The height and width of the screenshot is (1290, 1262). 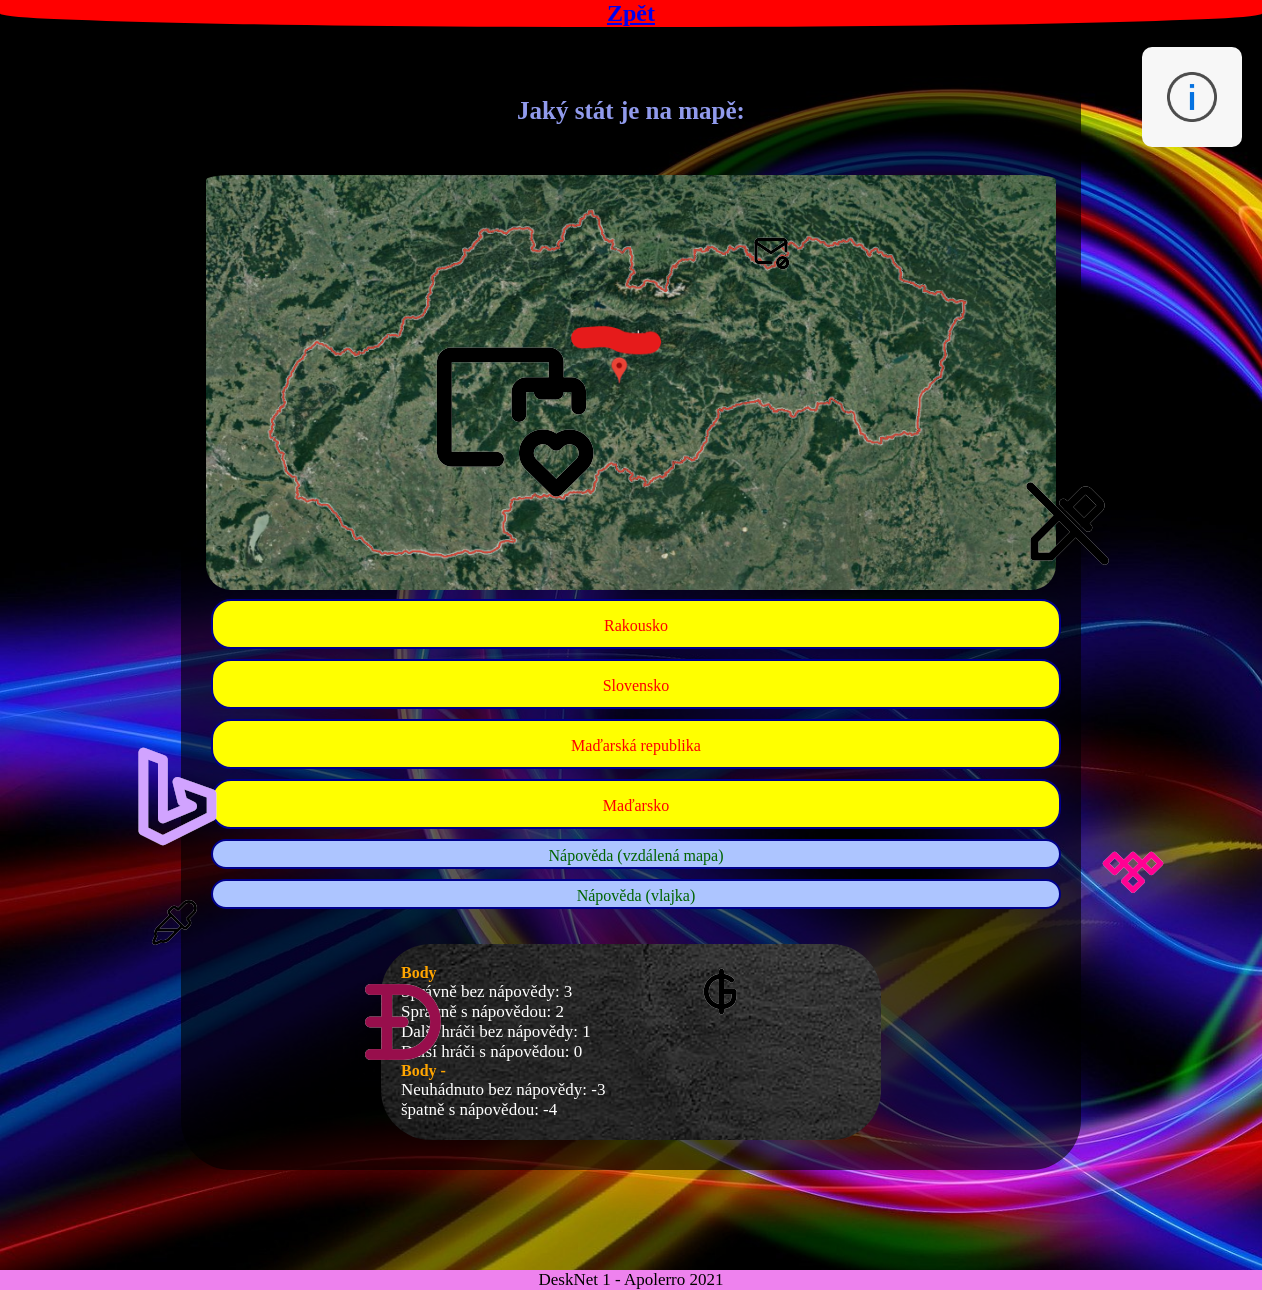 What do you see at coordinates (174, 922) in the screenshot?
I see `pick a color from the screen` at bounding box center [174, 922].